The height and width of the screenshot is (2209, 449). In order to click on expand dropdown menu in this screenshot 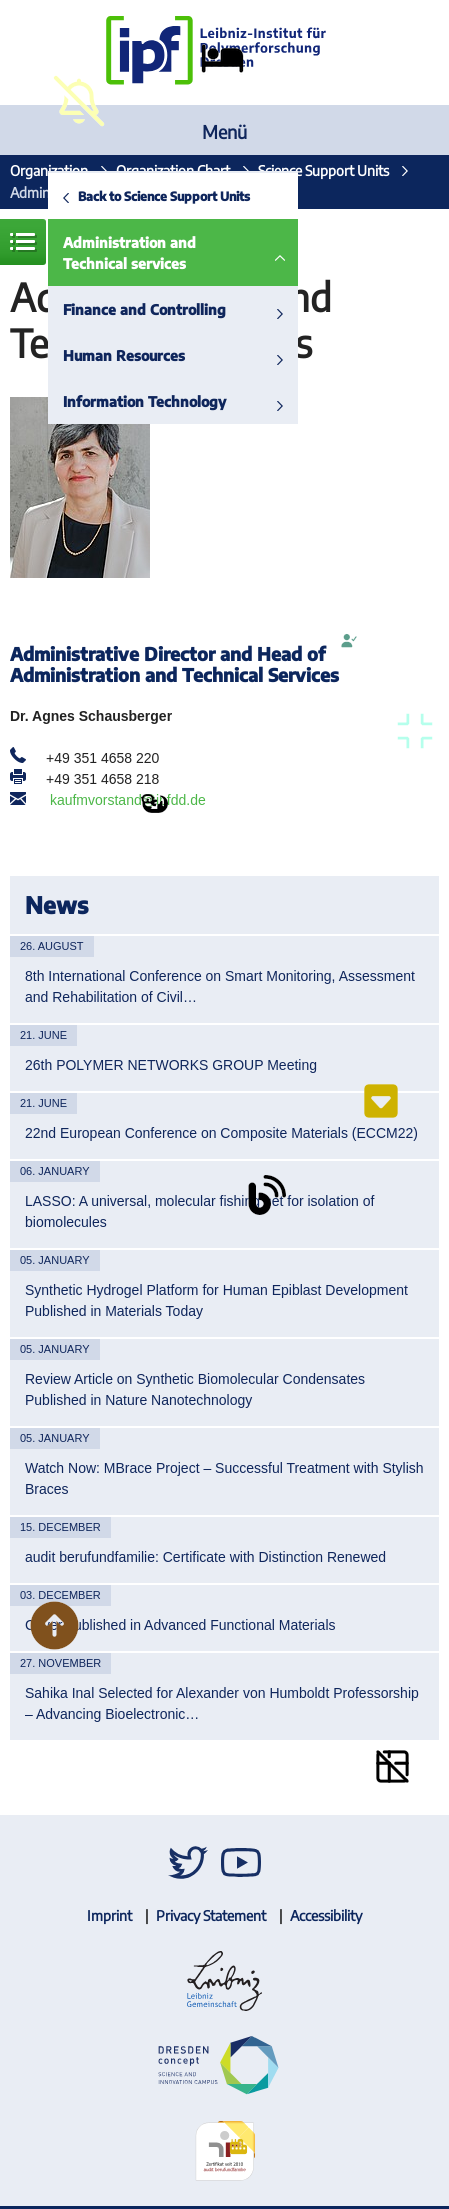, I will do `click(381, 1101)`.